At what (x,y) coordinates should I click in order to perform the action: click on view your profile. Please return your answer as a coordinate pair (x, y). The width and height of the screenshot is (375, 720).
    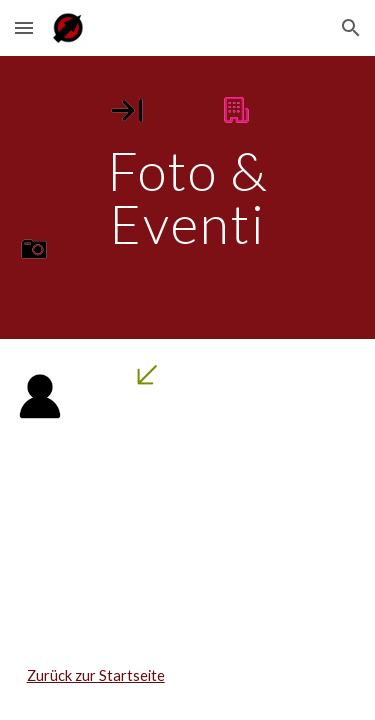
    Looking at the image, I should click on (40, 398).